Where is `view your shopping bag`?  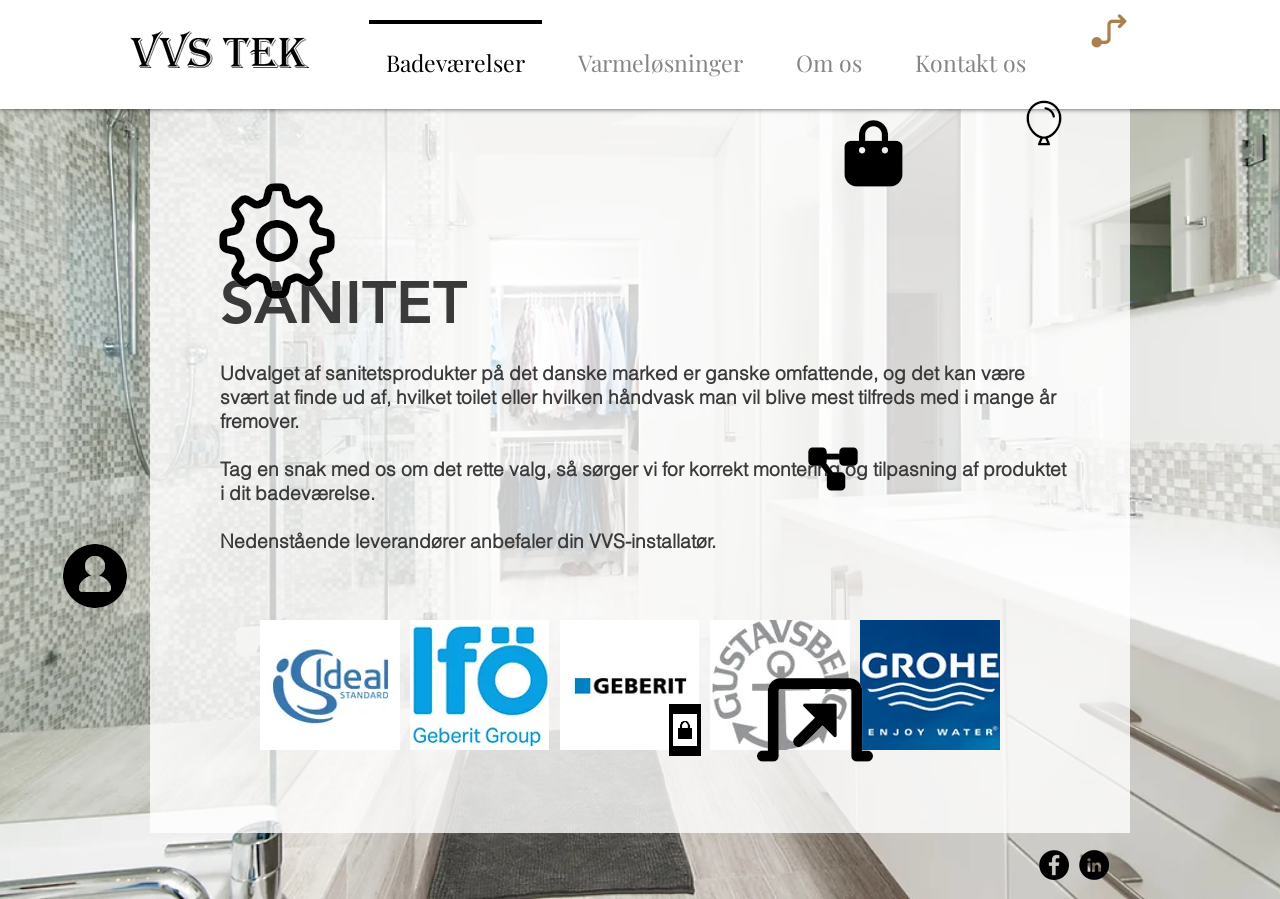 view your shopping bag is located at coordinates (873, 157).